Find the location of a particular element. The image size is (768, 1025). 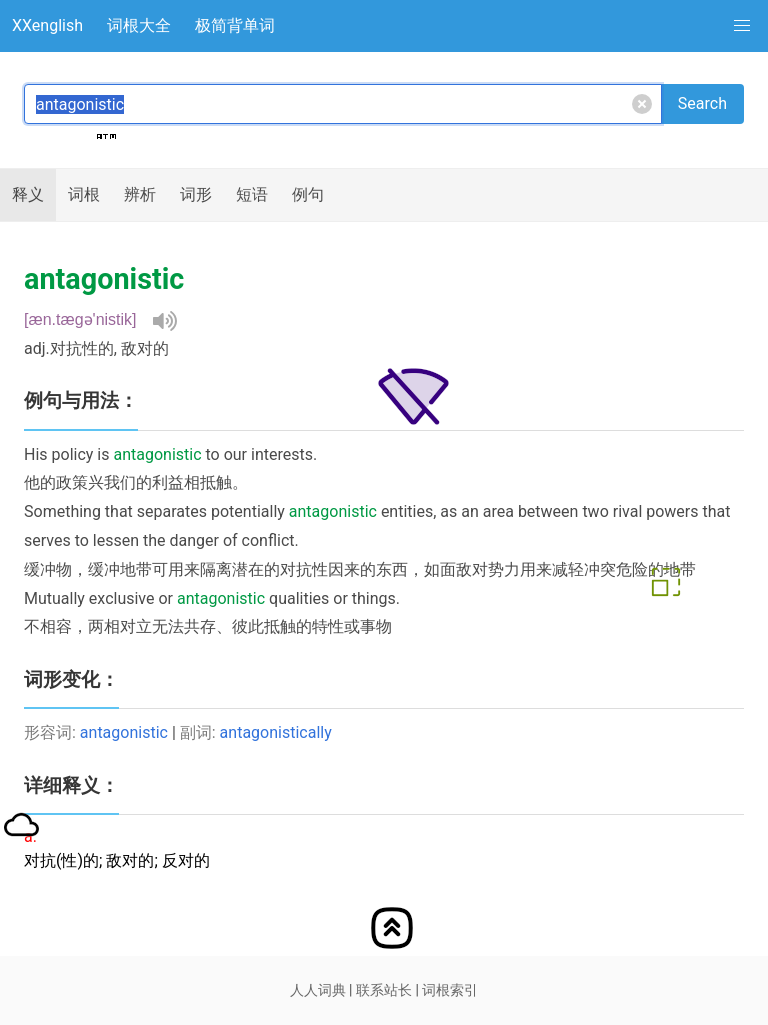

scroll to top of page is located at coordinates (392, 928).